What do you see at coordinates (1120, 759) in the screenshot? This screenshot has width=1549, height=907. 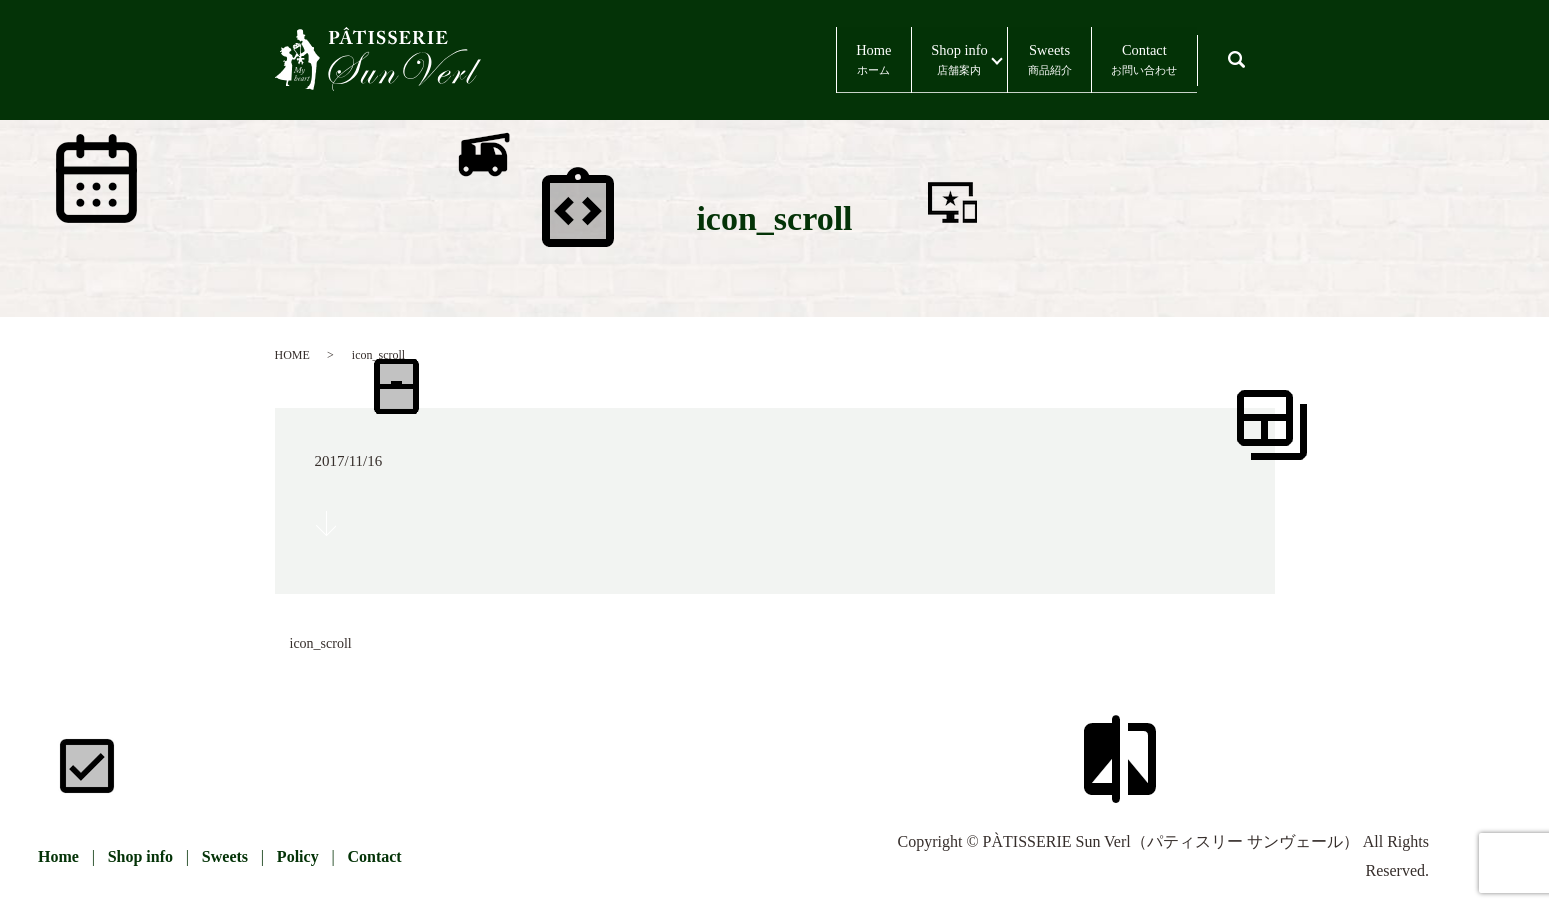 I see `compare two images side by side` at bounding box center [1120, 759].